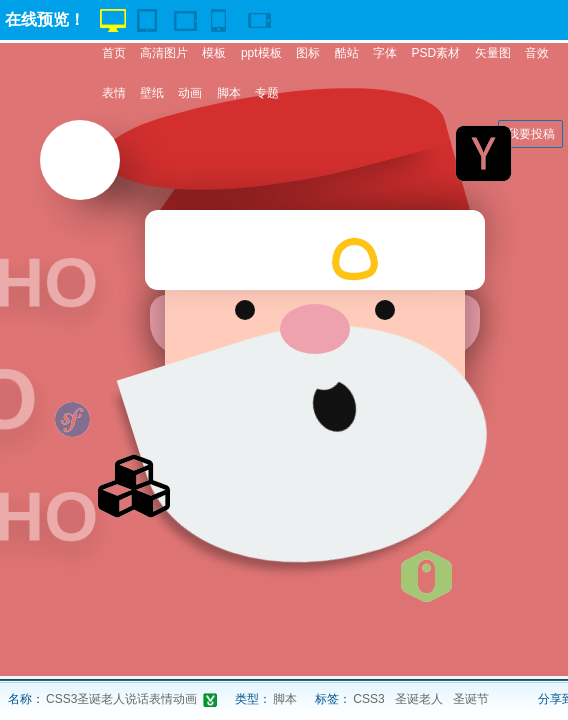  I want to click on visit docs.rs documentation site, so click(134, 486).